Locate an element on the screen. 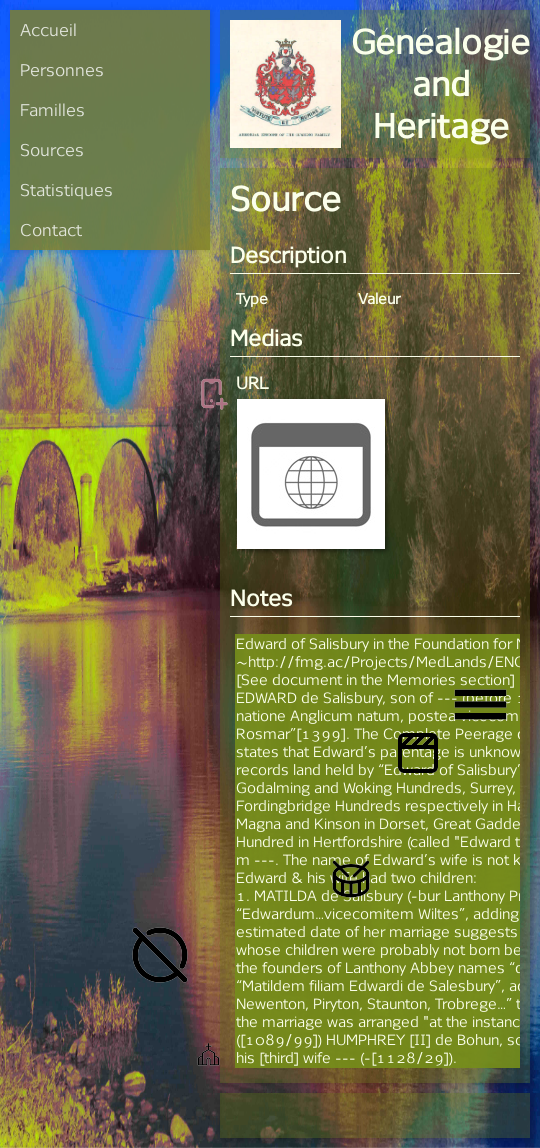  do not dry clean this item is located at coordinates (160, 955).